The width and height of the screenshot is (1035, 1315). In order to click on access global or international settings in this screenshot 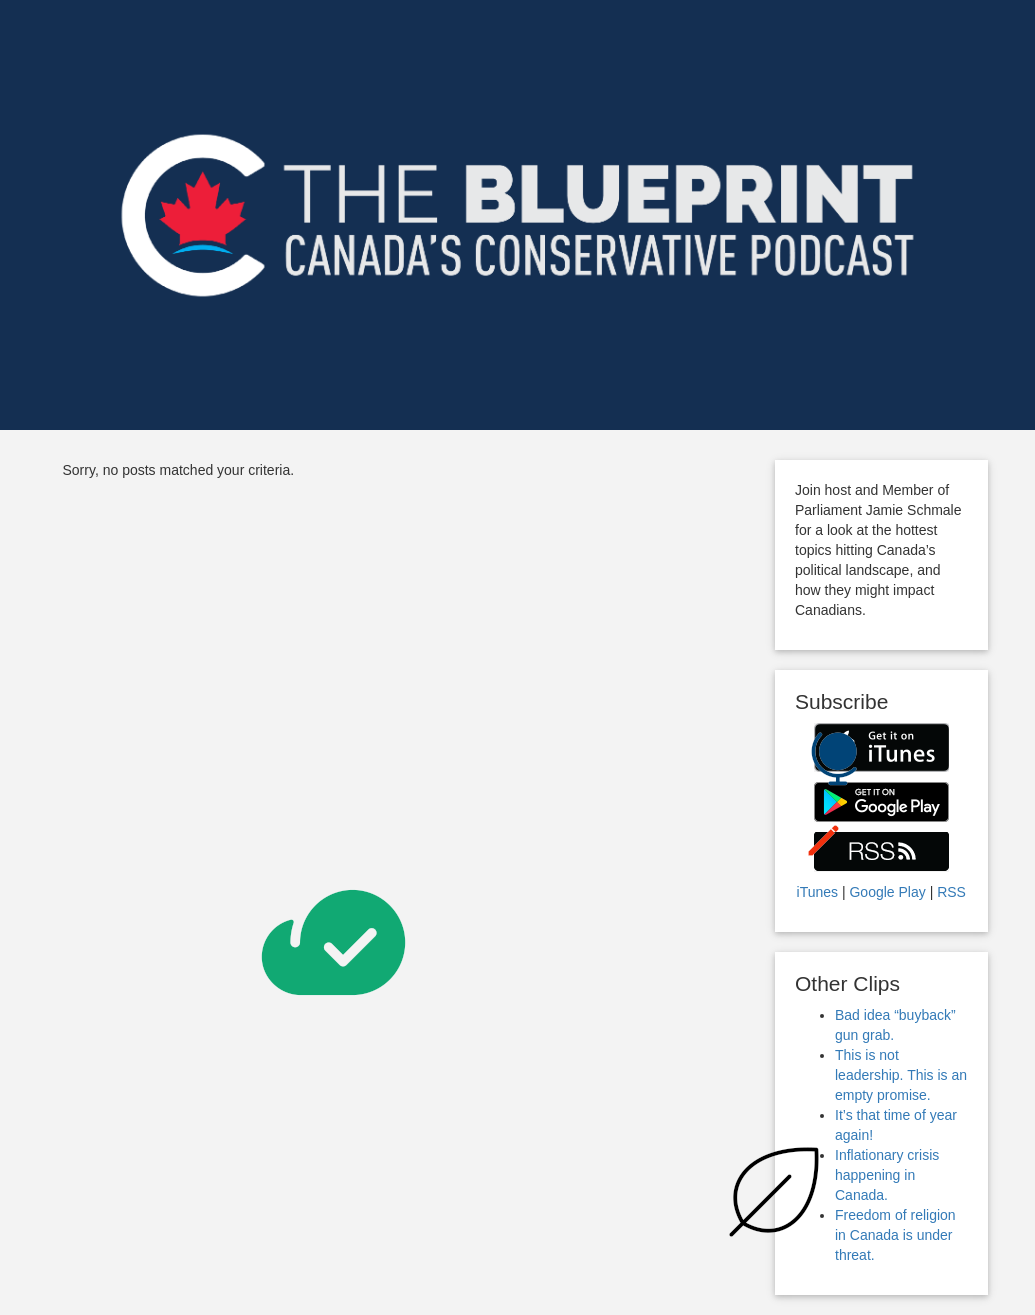, I will do `click(836, 757)`.